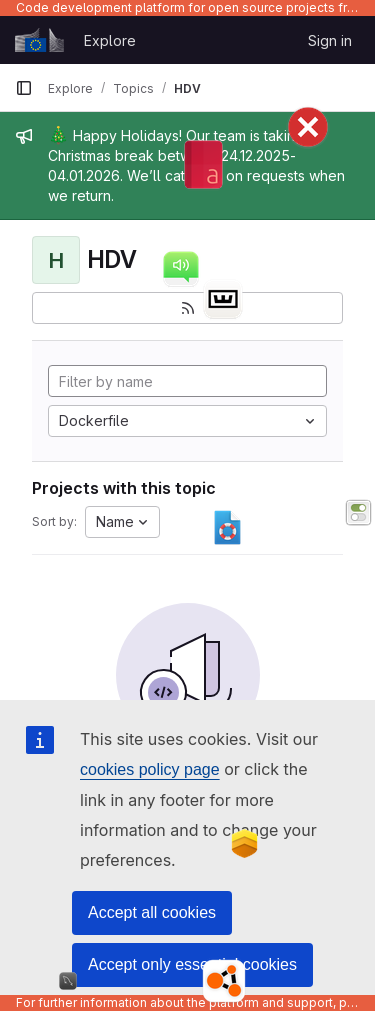  Describe the element at coordinates (203, 164) in the screenshot. I see `open the dictionary app` at that location.